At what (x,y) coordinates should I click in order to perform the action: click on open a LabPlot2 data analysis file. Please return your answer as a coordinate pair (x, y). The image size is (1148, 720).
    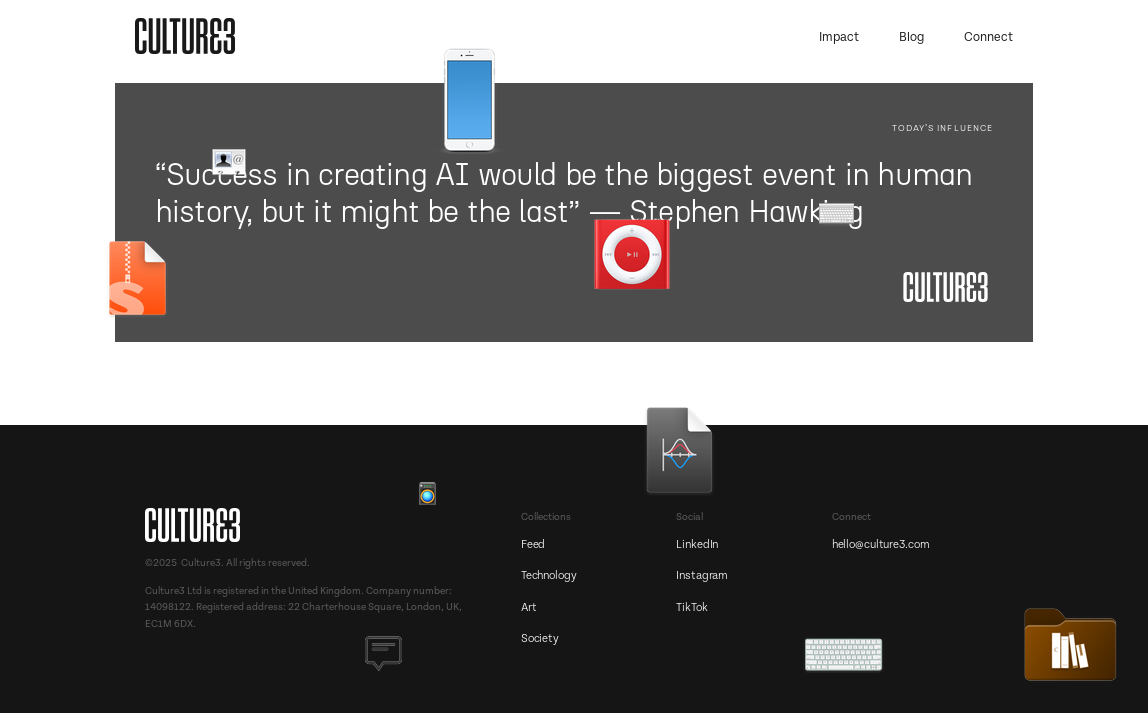
    Looking at the image, I should click on (679, 451).